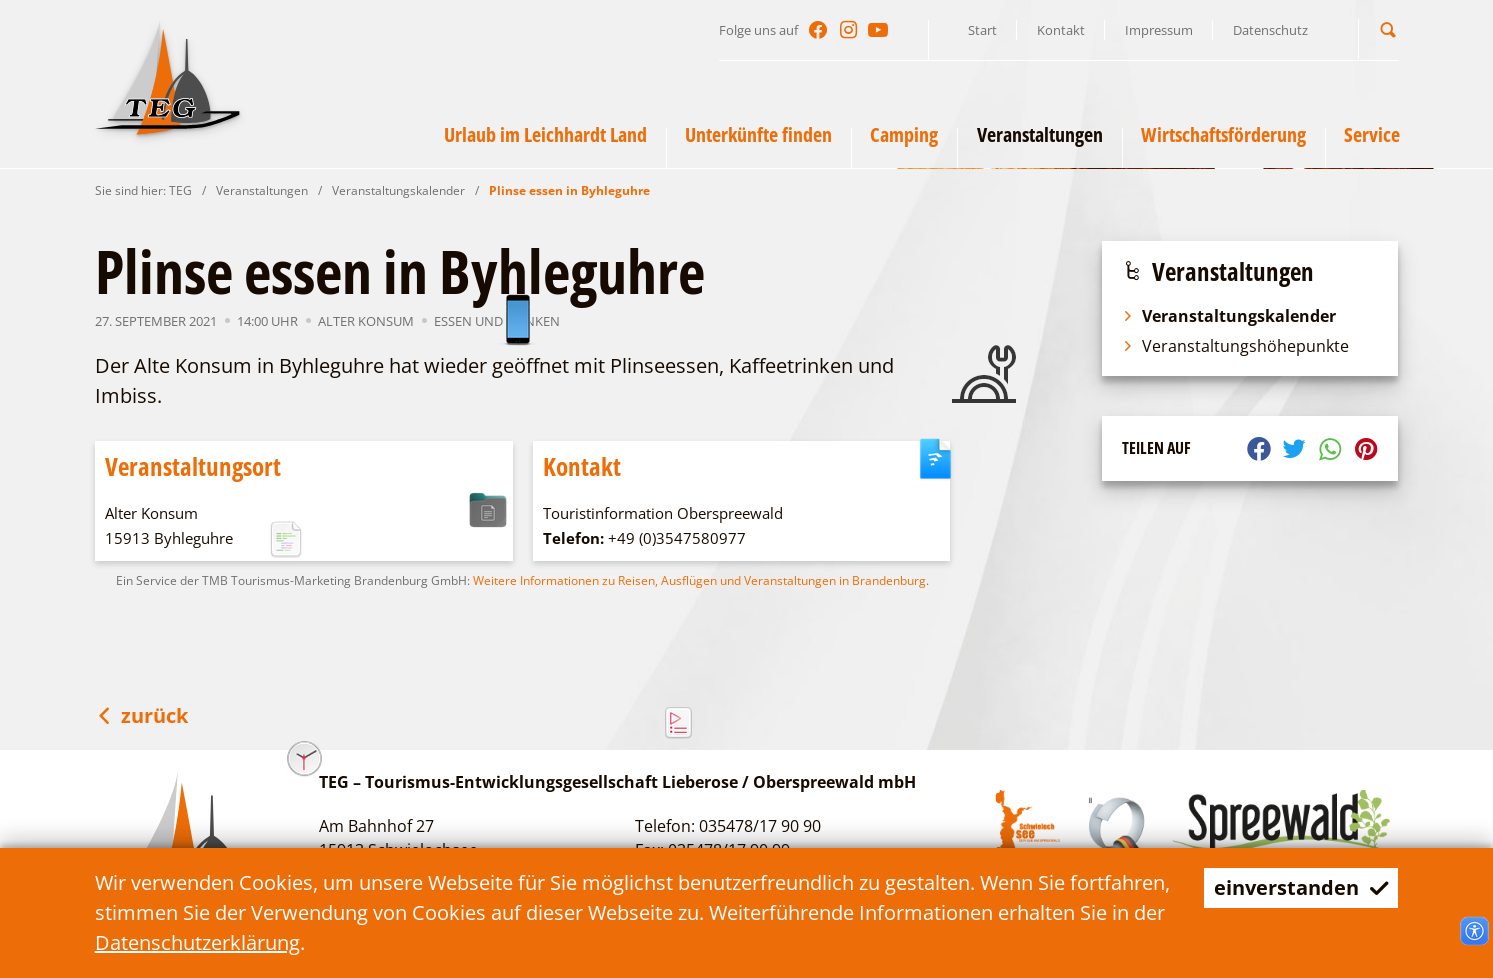 The height and width of the screenshot is (978, 1493). I want to click on cobol source code file, so click(286, 539).